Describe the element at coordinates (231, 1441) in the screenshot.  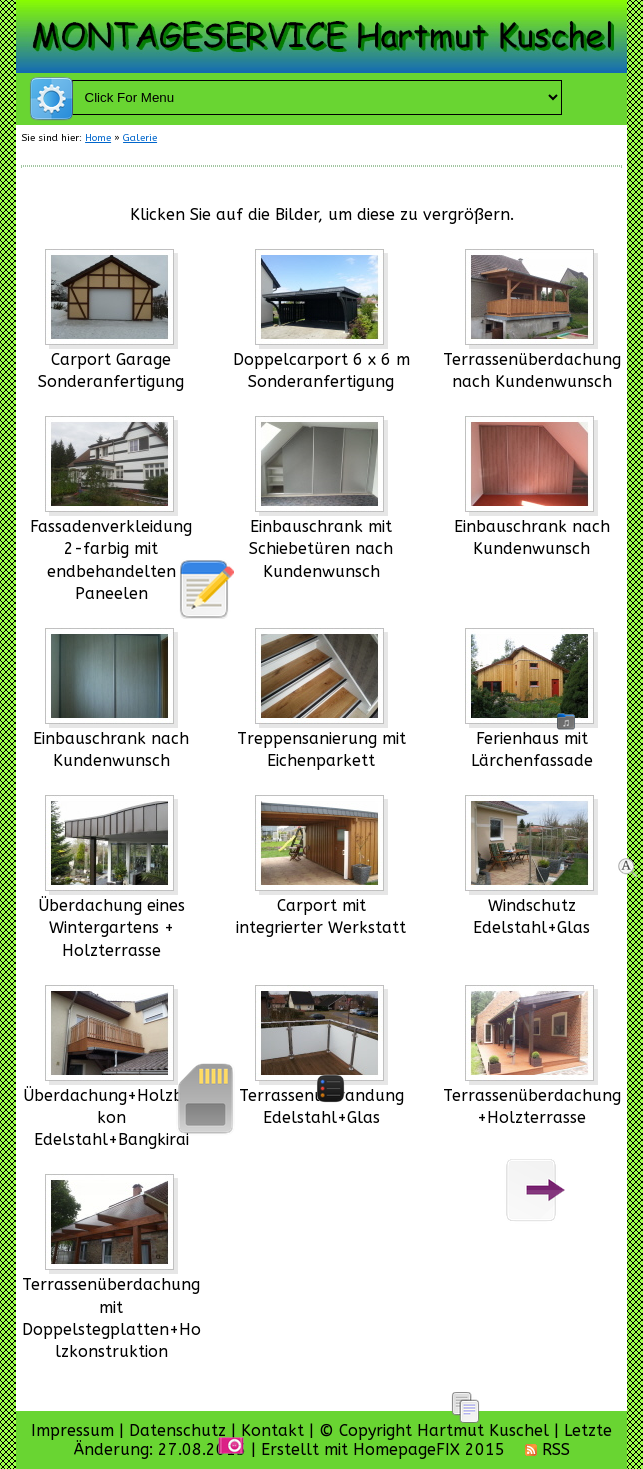
I see `iPod shuffle device connected` at that location.